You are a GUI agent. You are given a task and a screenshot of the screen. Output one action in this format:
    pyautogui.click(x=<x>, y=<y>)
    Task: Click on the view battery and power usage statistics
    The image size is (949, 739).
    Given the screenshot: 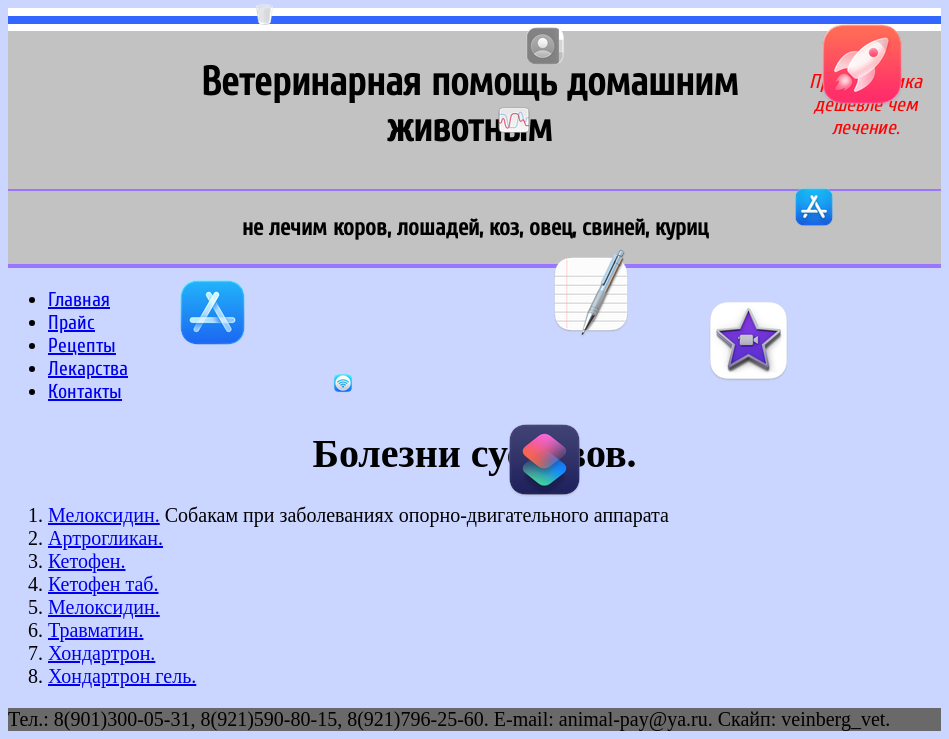 What is the action you would take?
    pyautogui.click(x=514, y=120)
    